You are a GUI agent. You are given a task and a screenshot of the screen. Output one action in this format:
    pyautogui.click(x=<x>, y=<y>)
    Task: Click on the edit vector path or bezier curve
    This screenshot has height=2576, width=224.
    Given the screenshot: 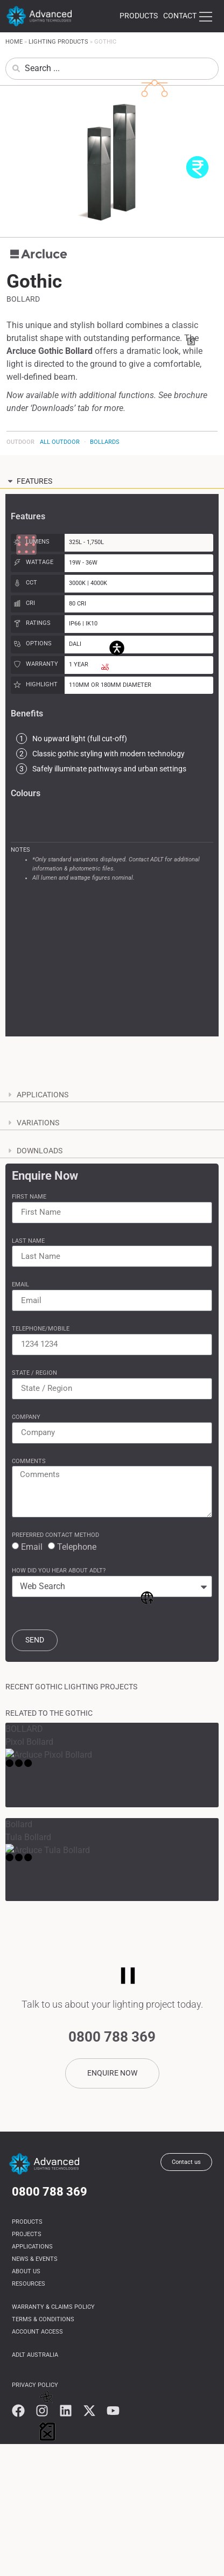 What is the action you would take?
    pyautogui.click(x=155, y=88)
    